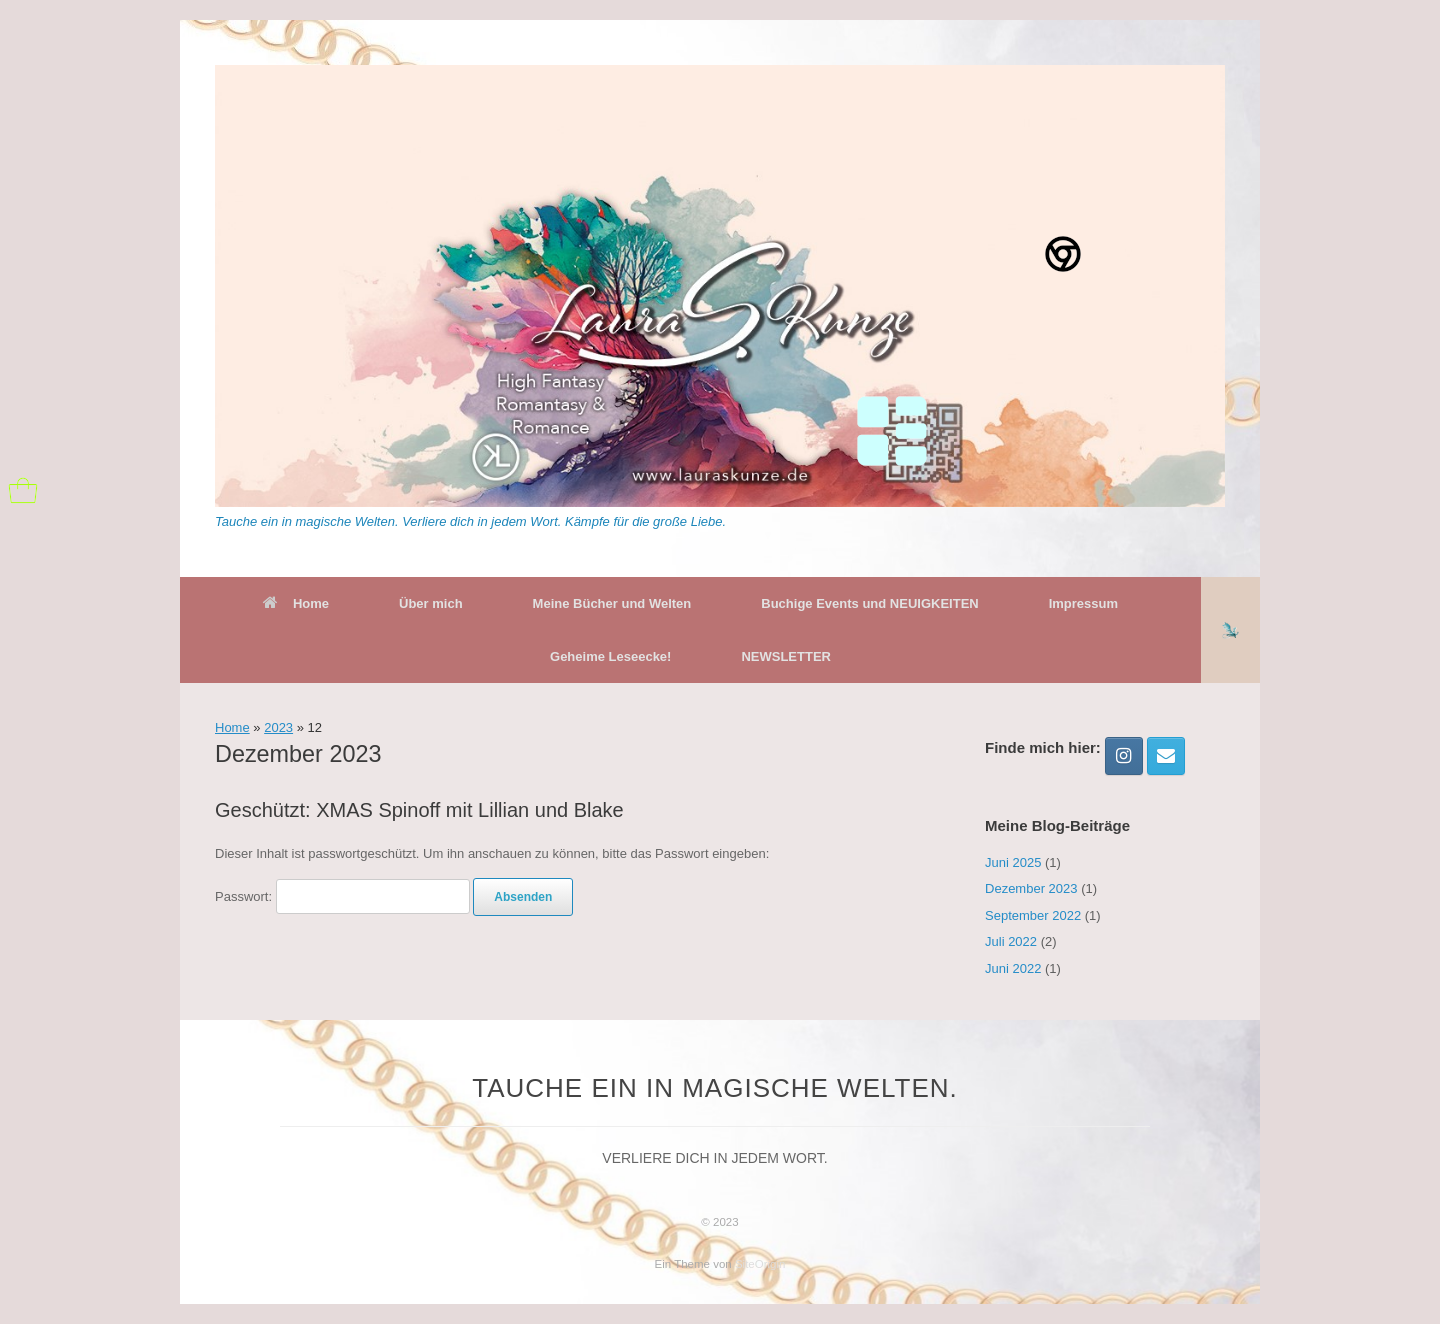 The height and width of the screenshot is (1324, 1440). Describe the element at coordinates (892, 431) in the screenshot. I see `switch to split board layout view` at that location.